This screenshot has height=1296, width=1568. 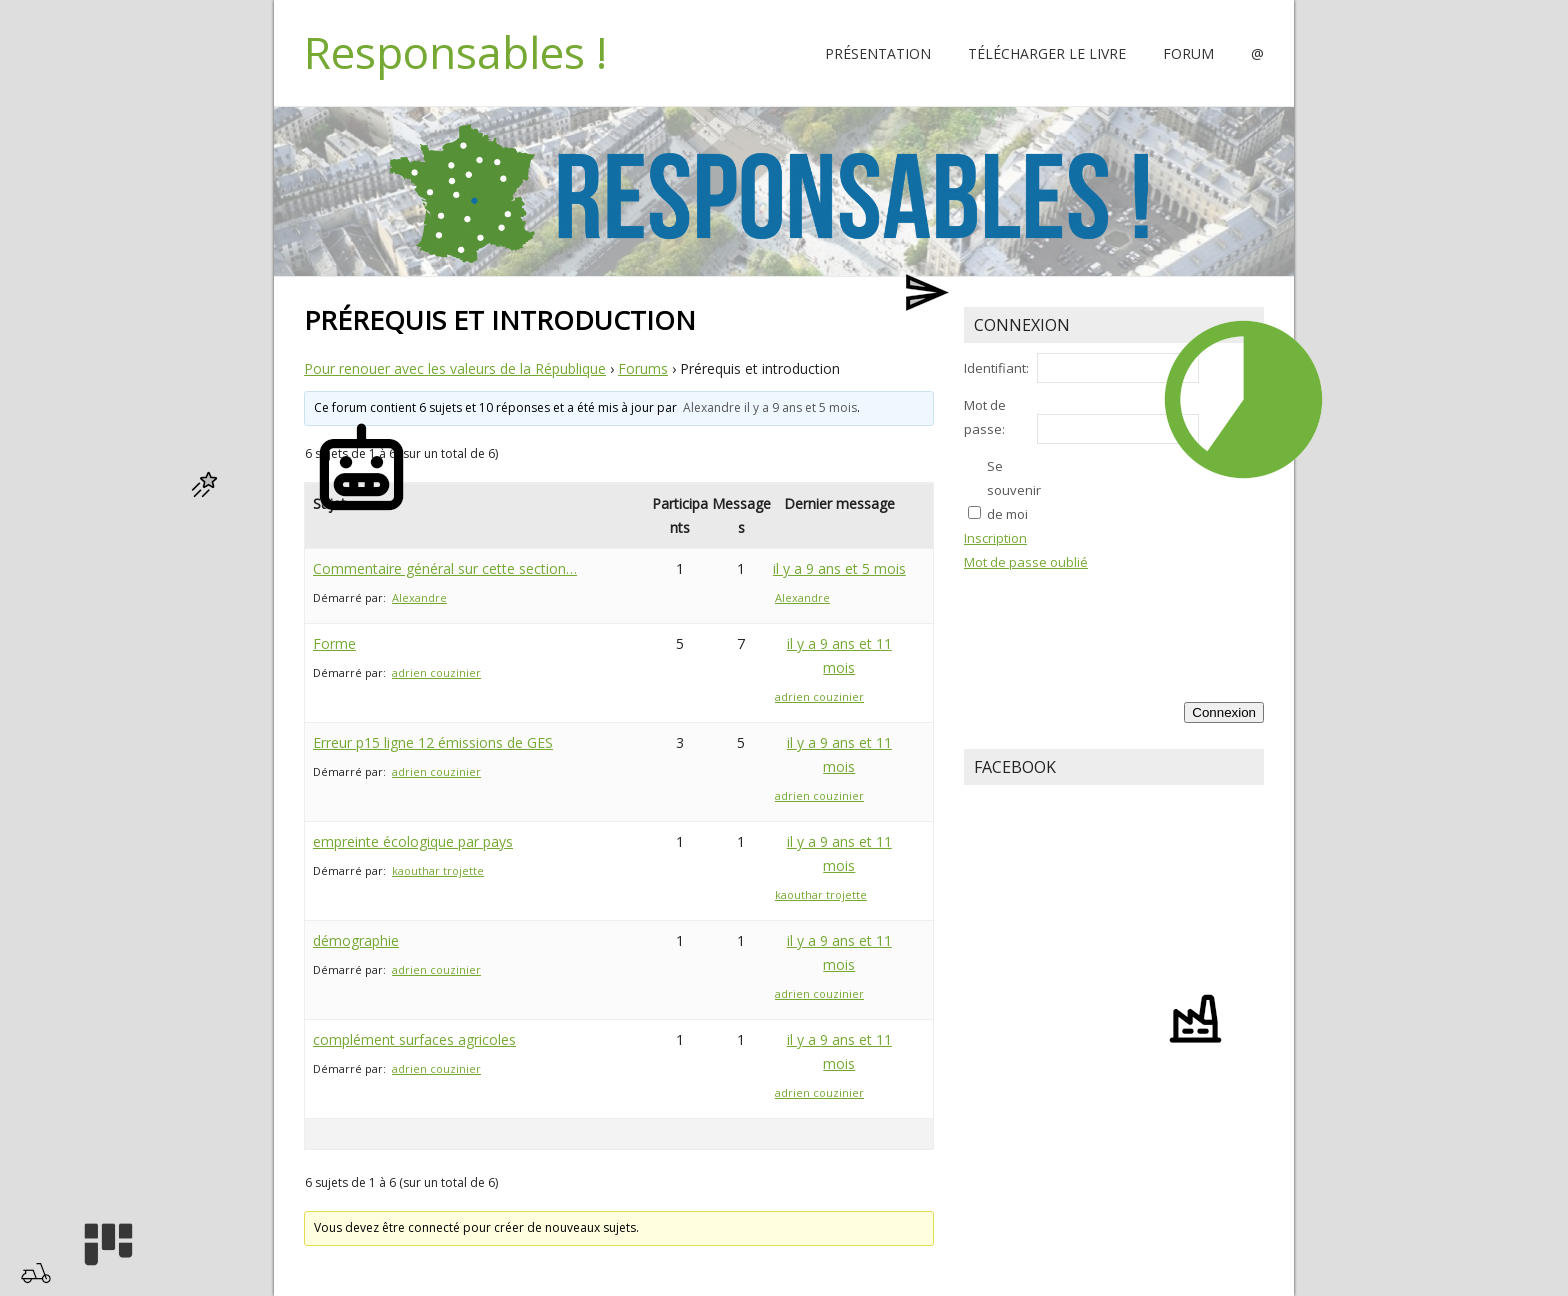 What do you see at coordinates (1195, 1020) in the screenshot?
I see `view manufacturing or production settings` at bounding box center [1195, 1020].